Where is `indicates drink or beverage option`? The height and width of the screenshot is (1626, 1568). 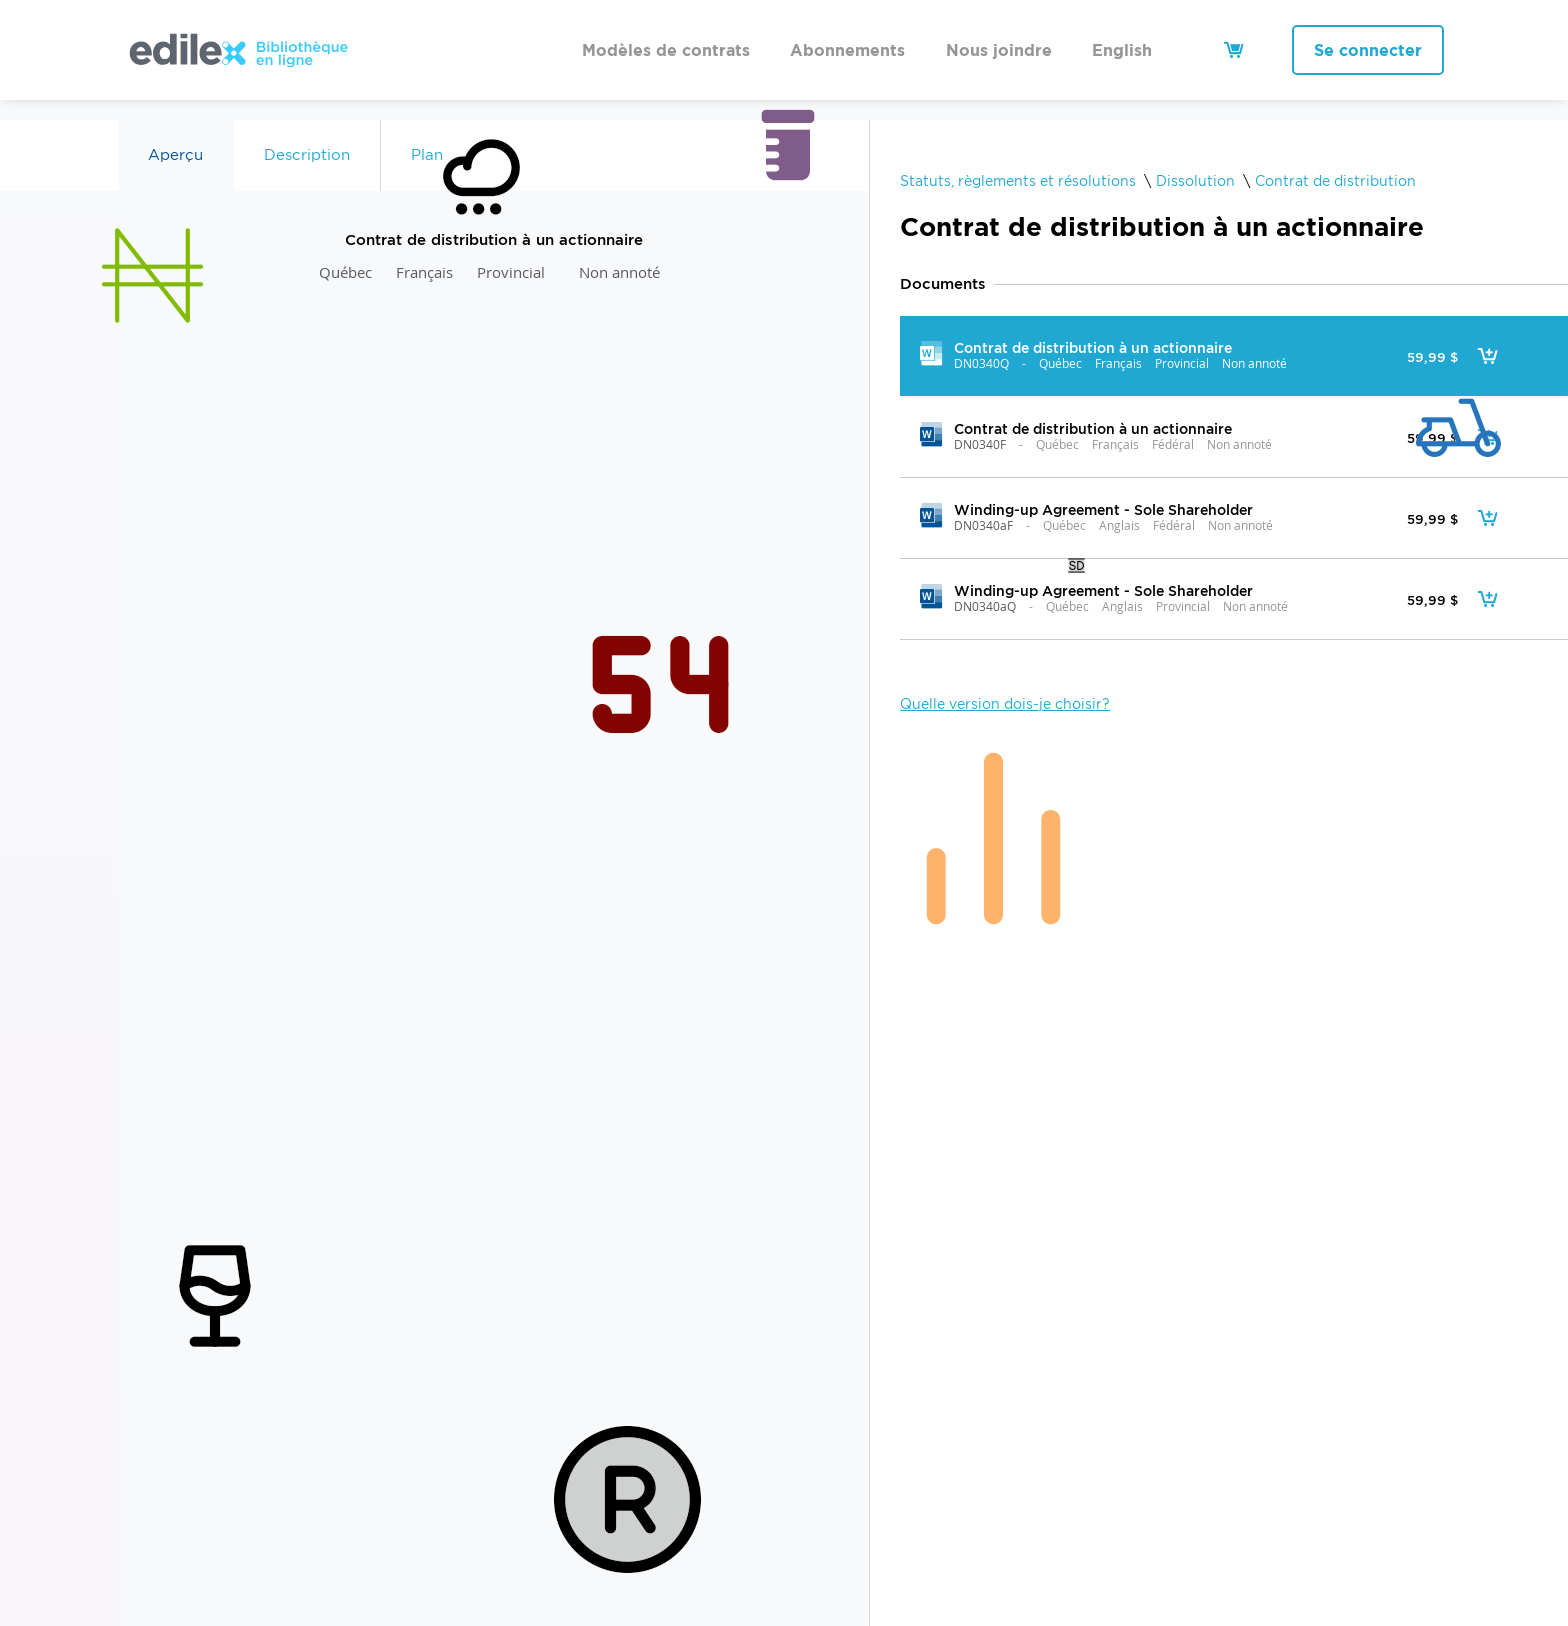
indicates drink or beverage option is located at coordinates (215, 1296).